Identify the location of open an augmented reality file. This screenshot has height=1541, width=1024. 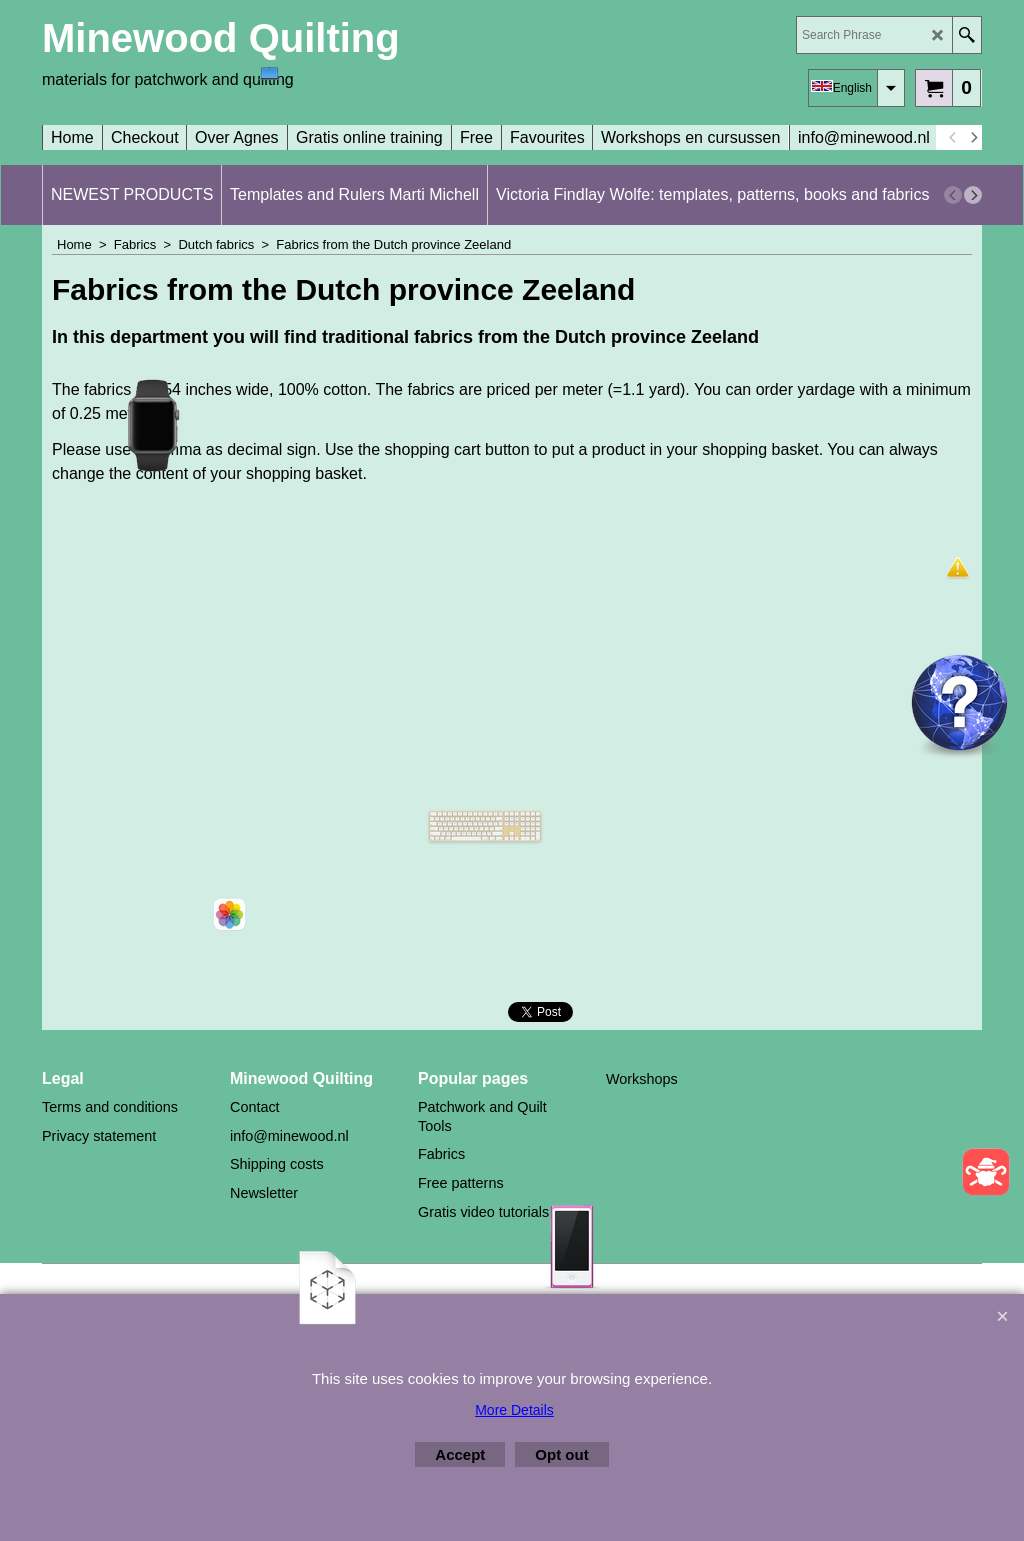
(327, 1289).